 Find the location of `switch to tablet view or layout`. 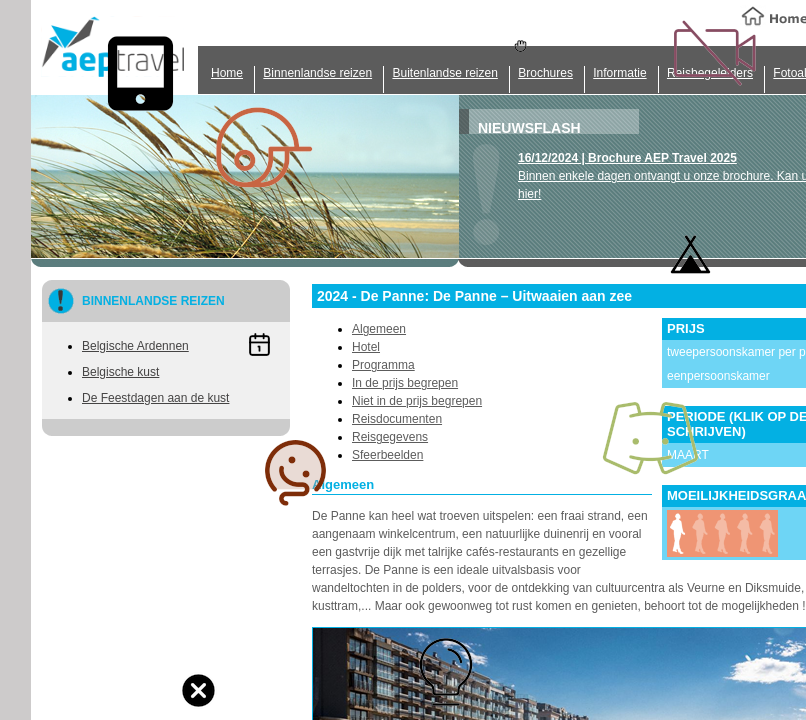

switch to tablet view or layout is located at coordinates (140, 73).